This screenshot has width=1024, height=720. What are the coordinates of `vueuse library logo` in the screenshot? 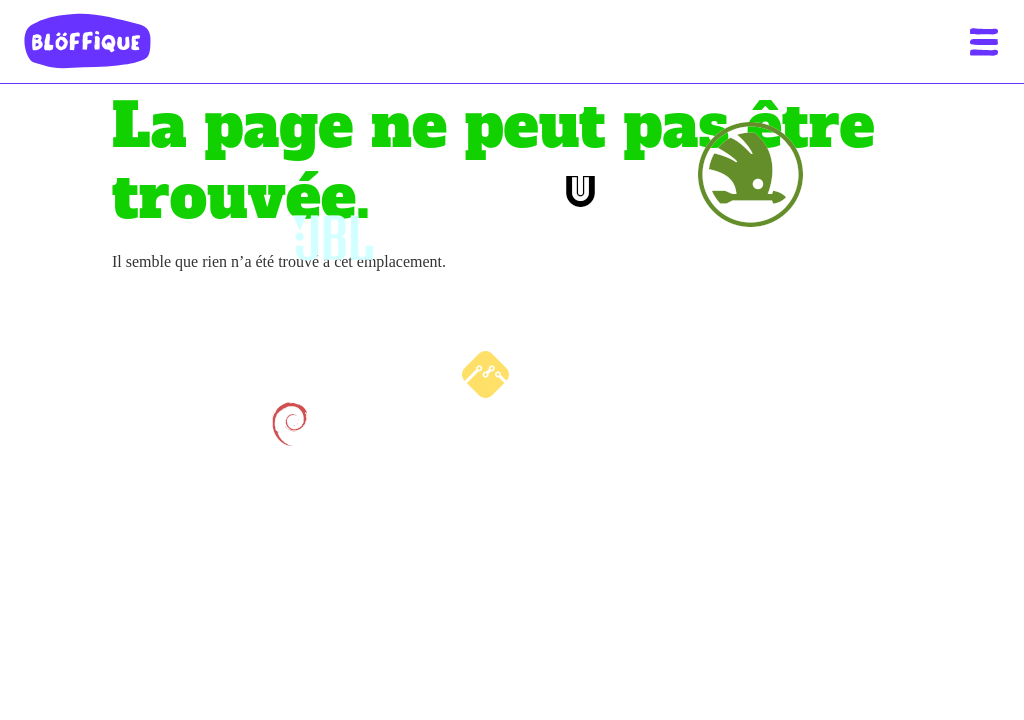 It's located at (580, 191).